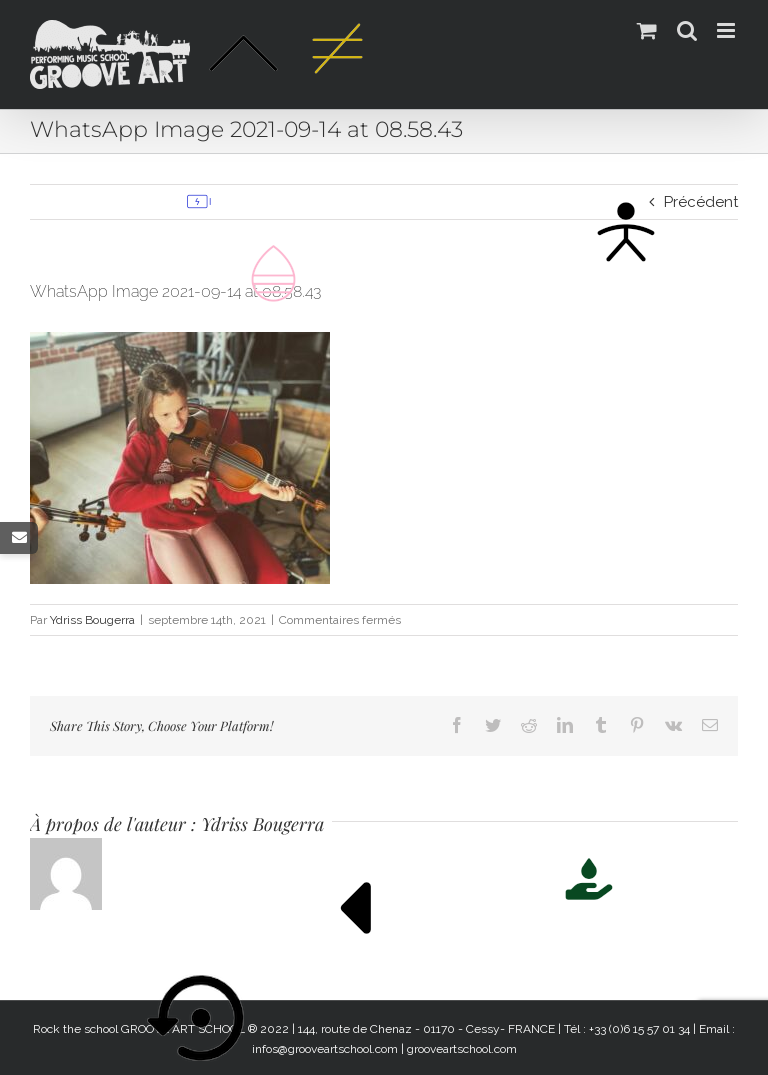  I want to click on go back to the previous screen, so click(358, 908).